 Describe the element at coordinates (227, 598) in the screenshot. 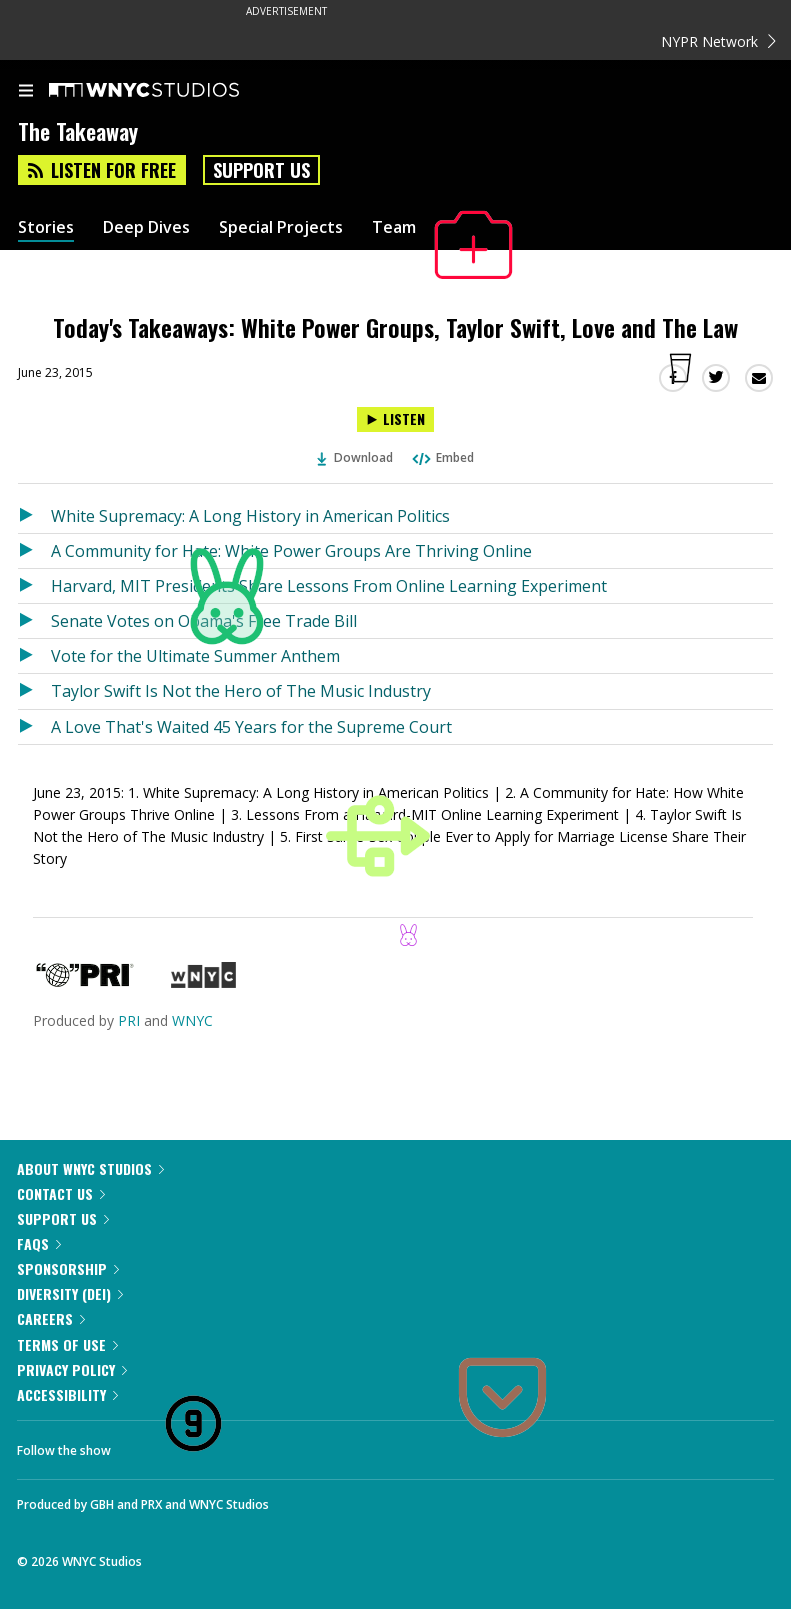

I see `access pet or animal-related features` at that location.